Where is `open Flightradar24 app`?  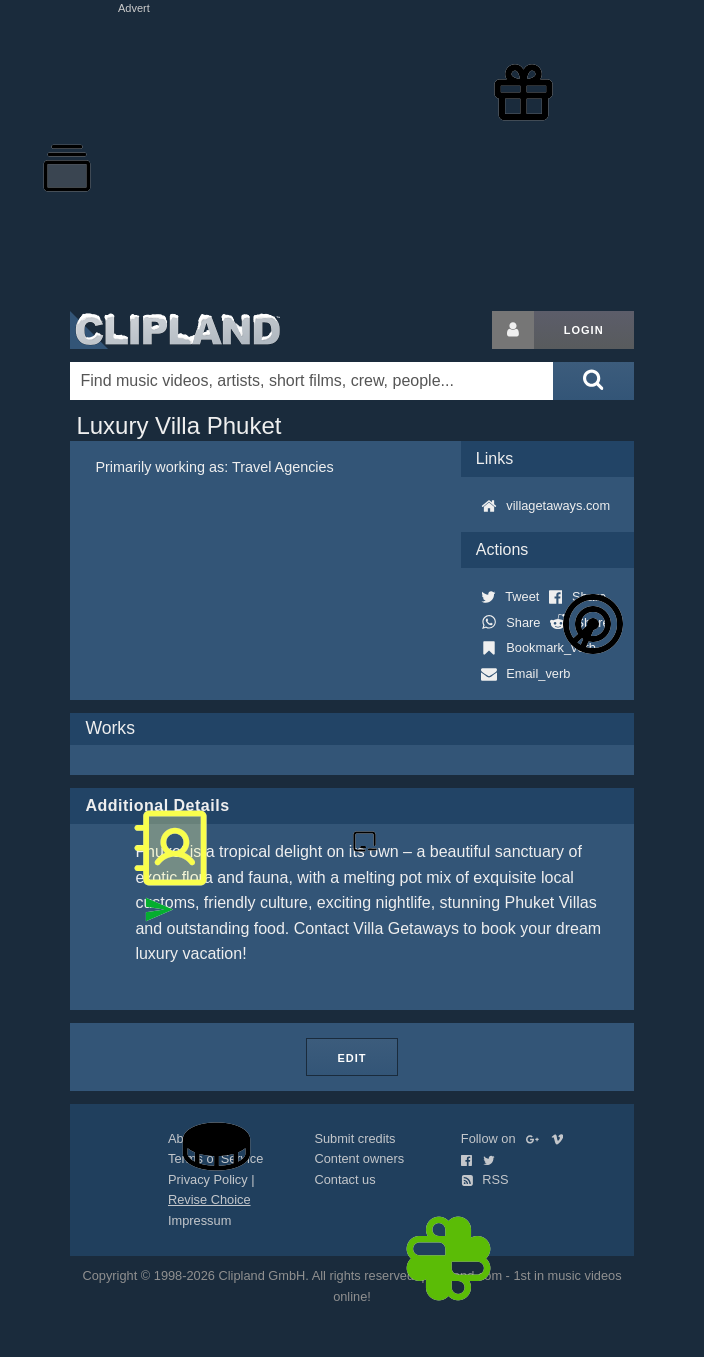
open Flightradar24 app is located at coordinates (593, 624).